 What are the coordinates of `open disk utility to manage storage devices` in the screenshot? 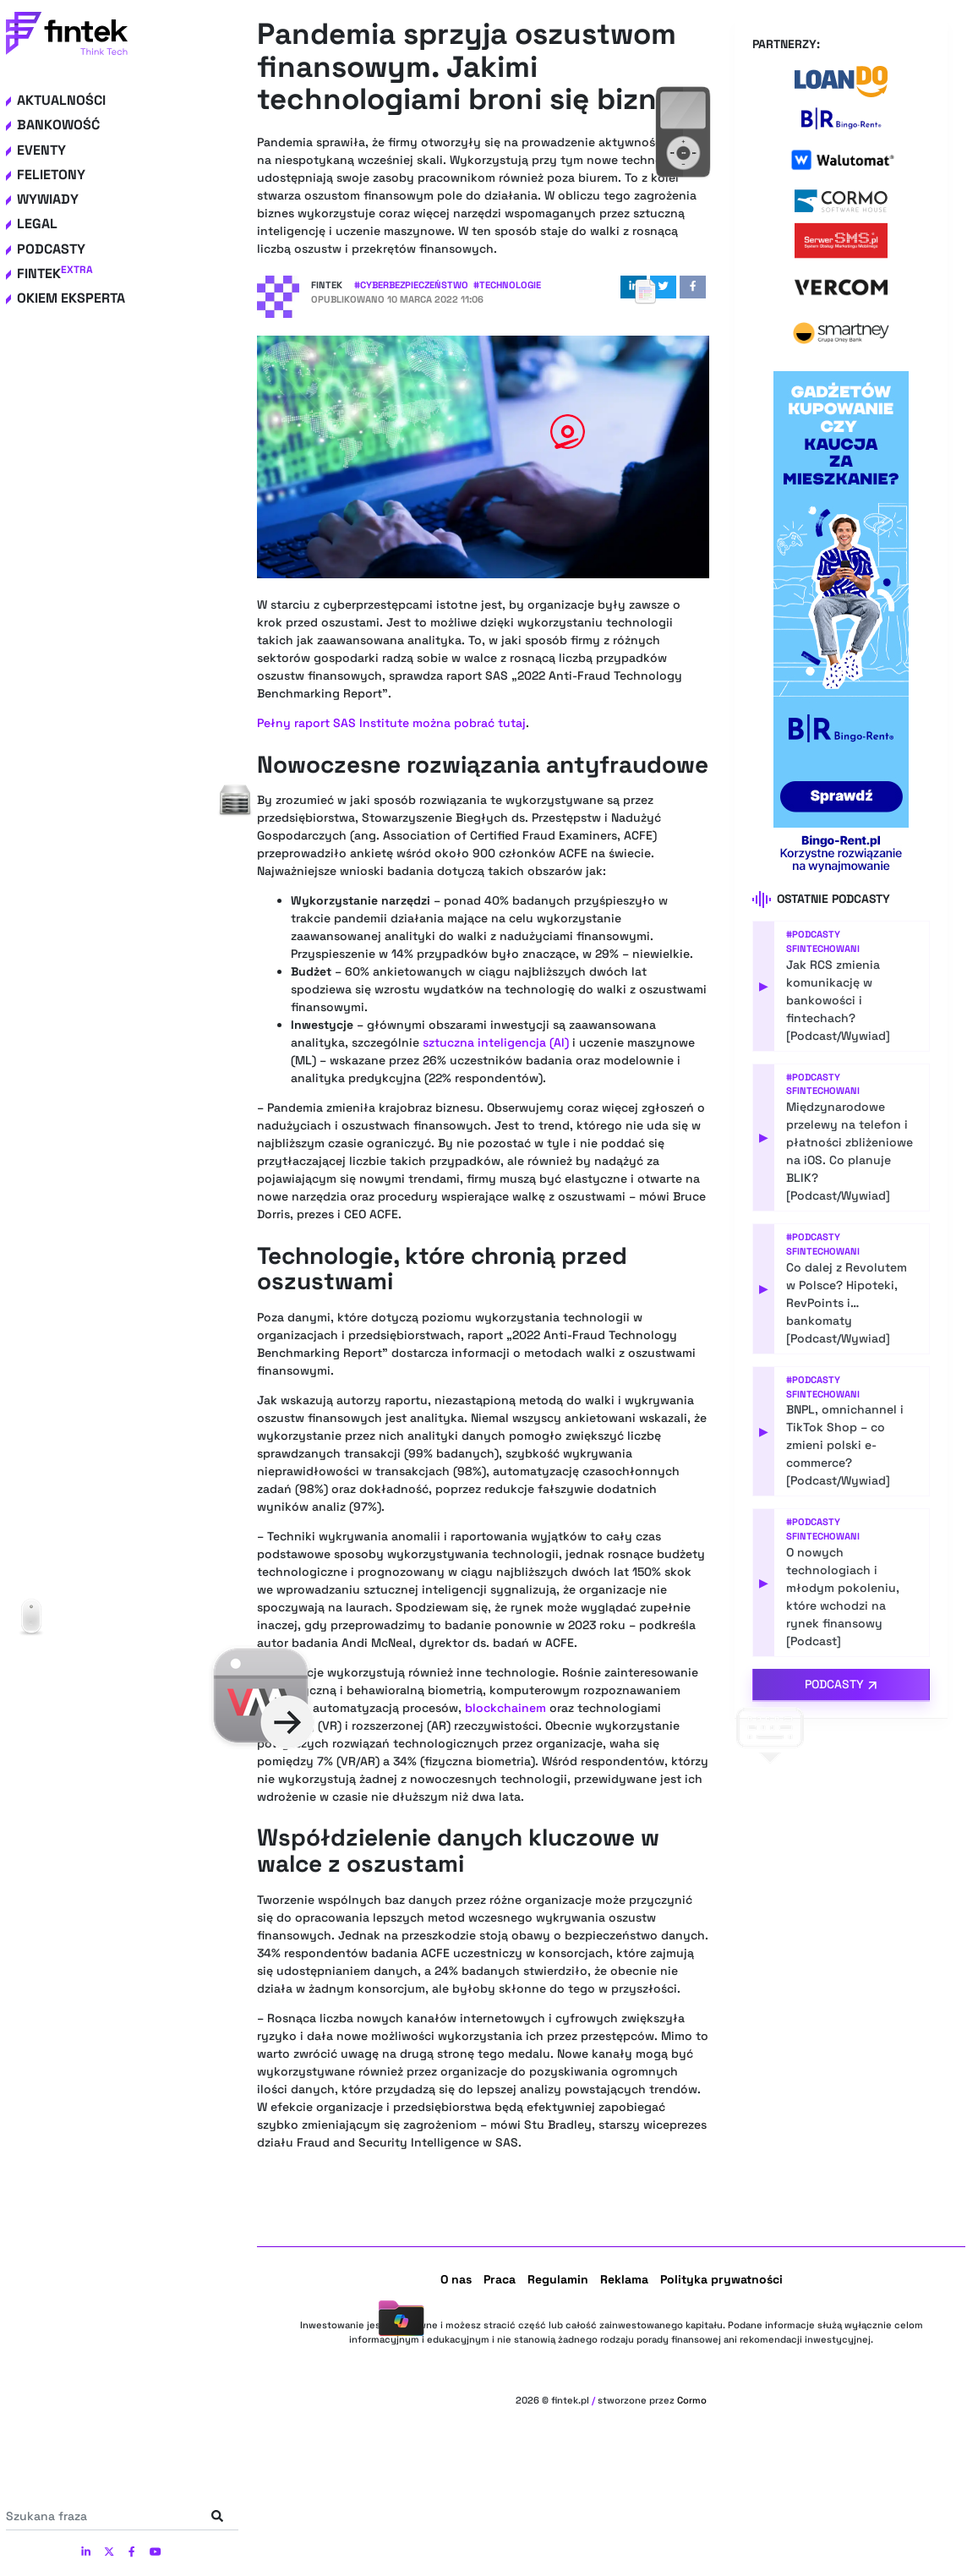 It's located at (567, 431).